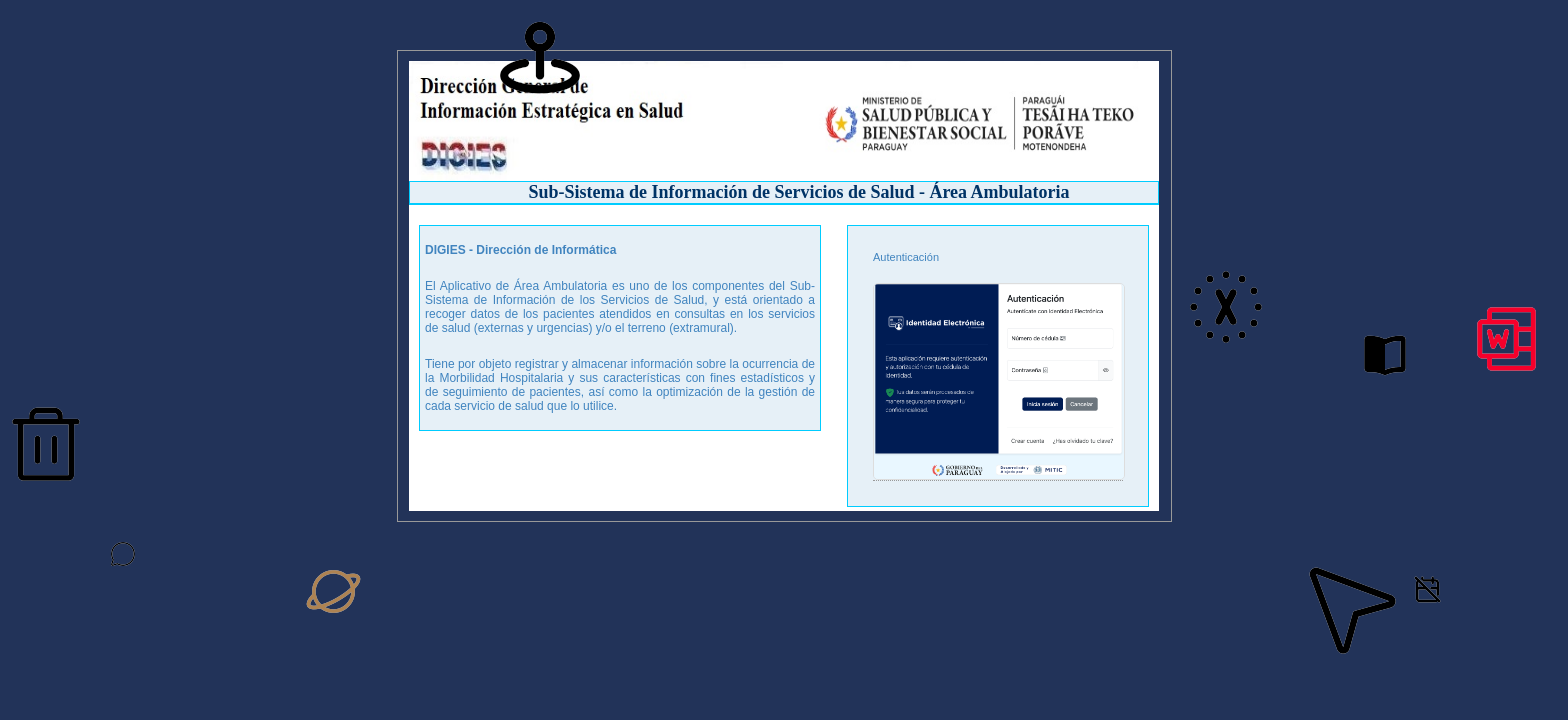 The width and height of the screenshot is (1568, 720). I want to click on open a chat or messaging feature, so click(123, 554).